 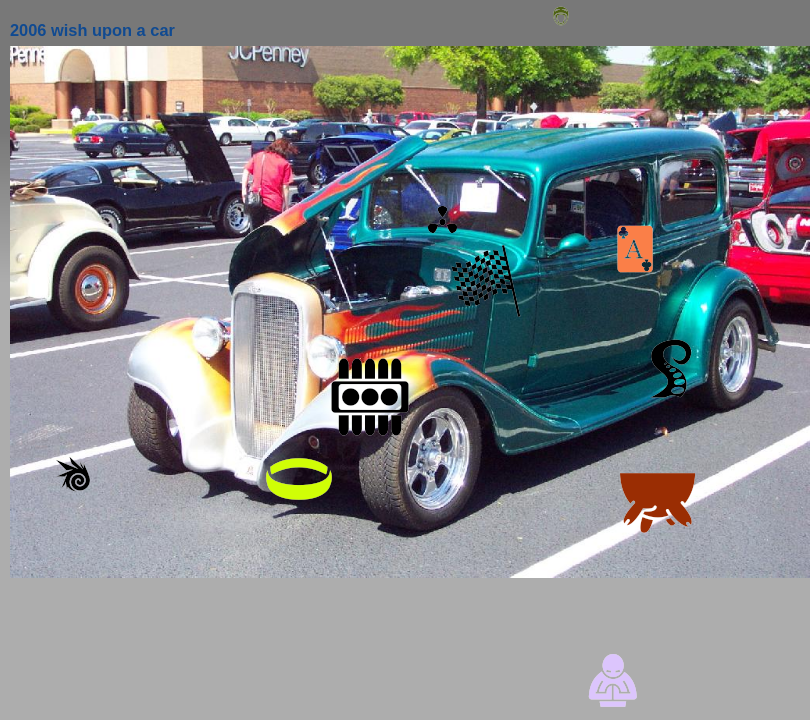 What do you see at coordinates (670, 369) in the screenshot?
I see `represents a sea creature or kraken enemy type` at bounding box center [670, 369].